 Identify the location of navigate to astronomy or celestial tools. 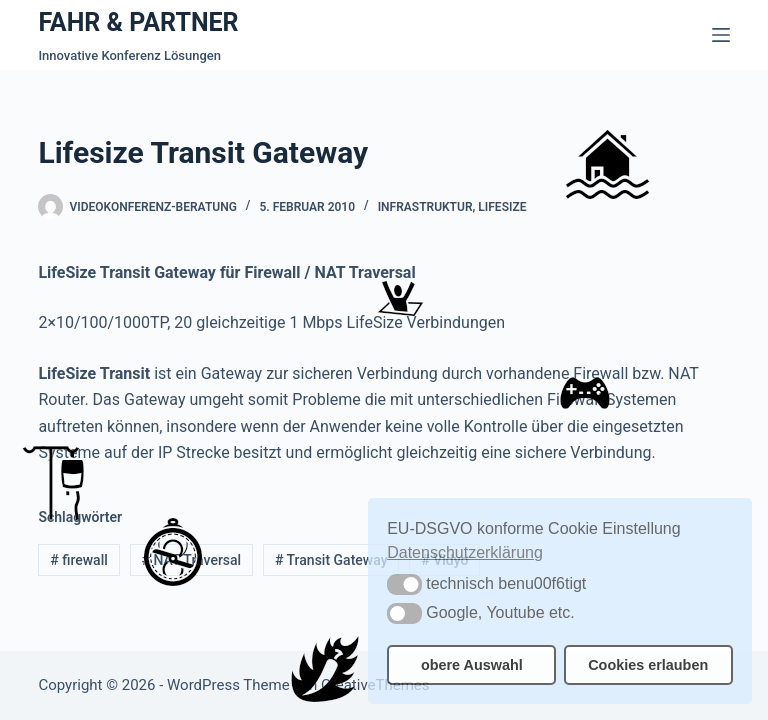
(173, 552).